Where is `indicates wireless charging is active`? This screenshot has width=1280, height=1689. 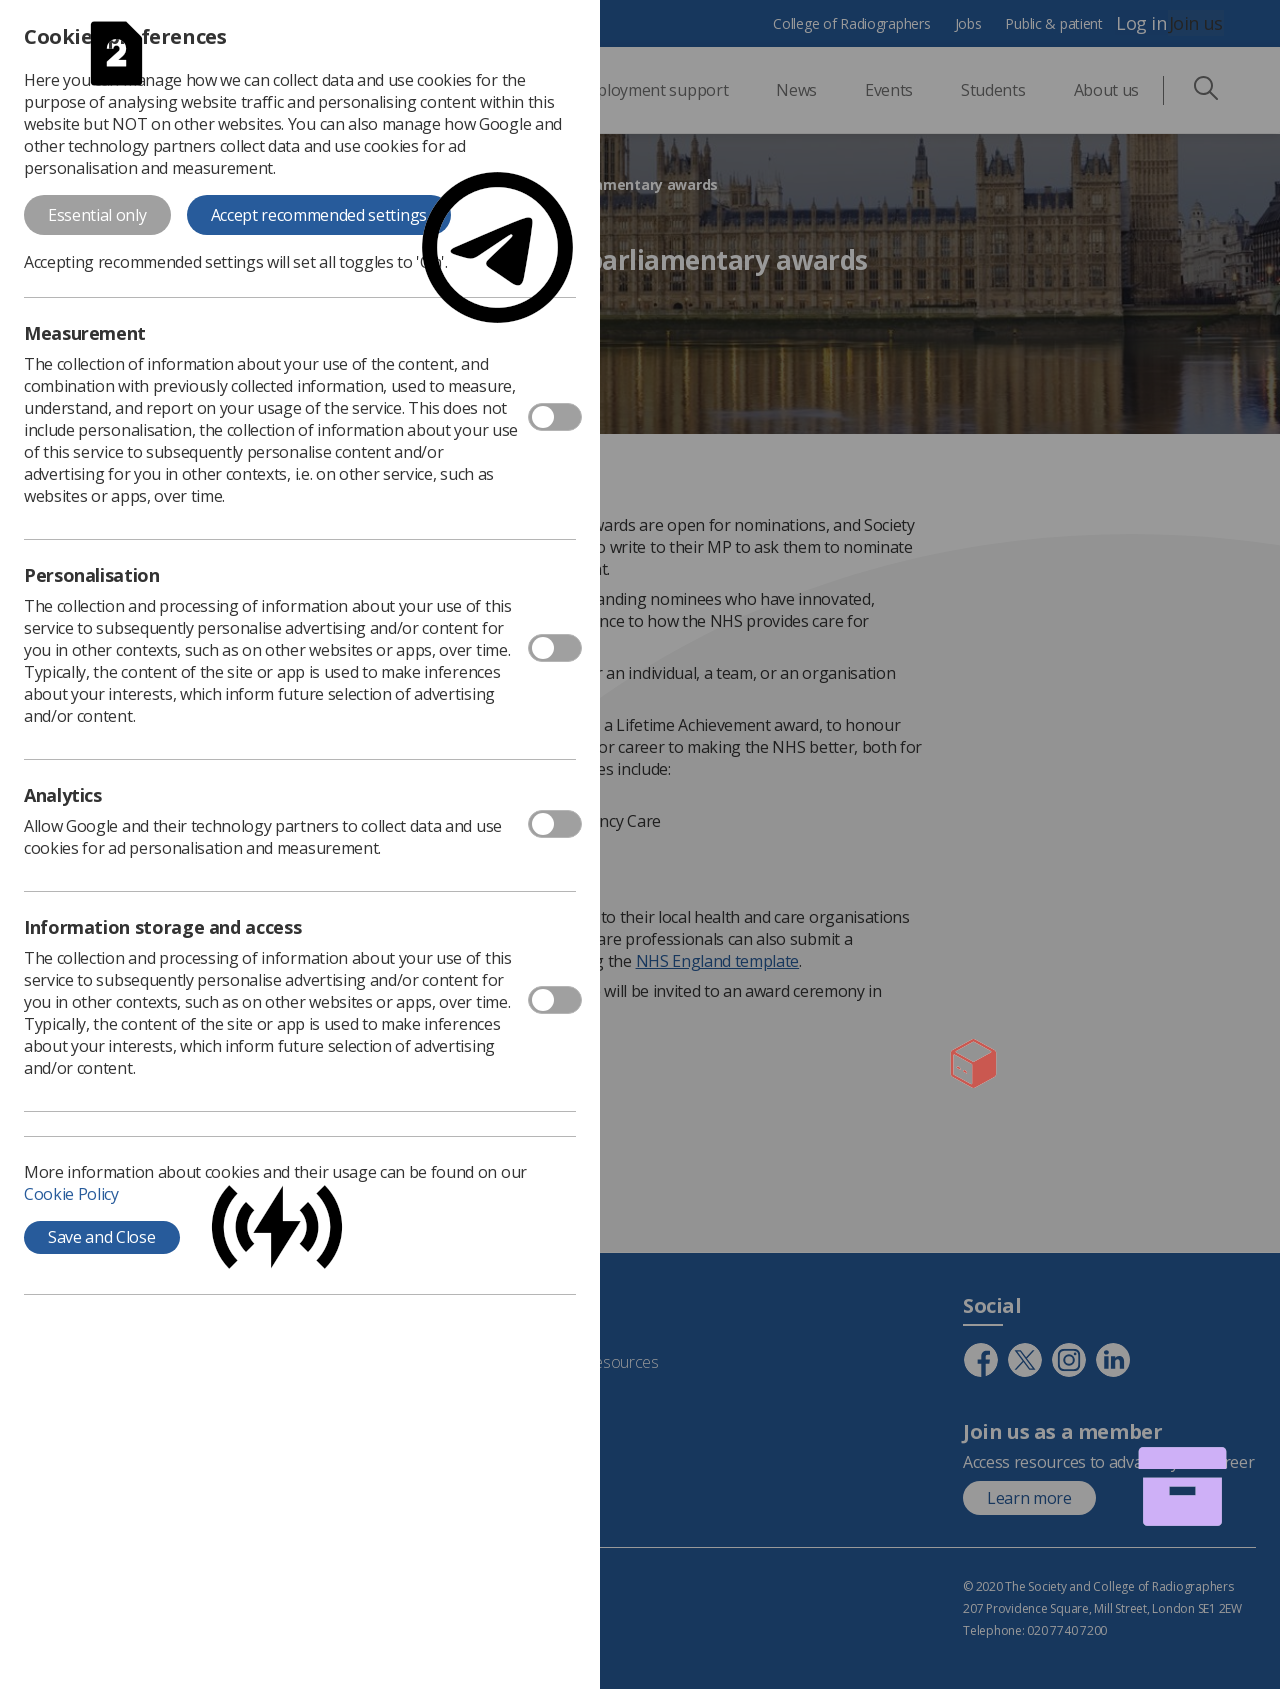 indicates wireless charging is active is located at coordinates (277, 1227).